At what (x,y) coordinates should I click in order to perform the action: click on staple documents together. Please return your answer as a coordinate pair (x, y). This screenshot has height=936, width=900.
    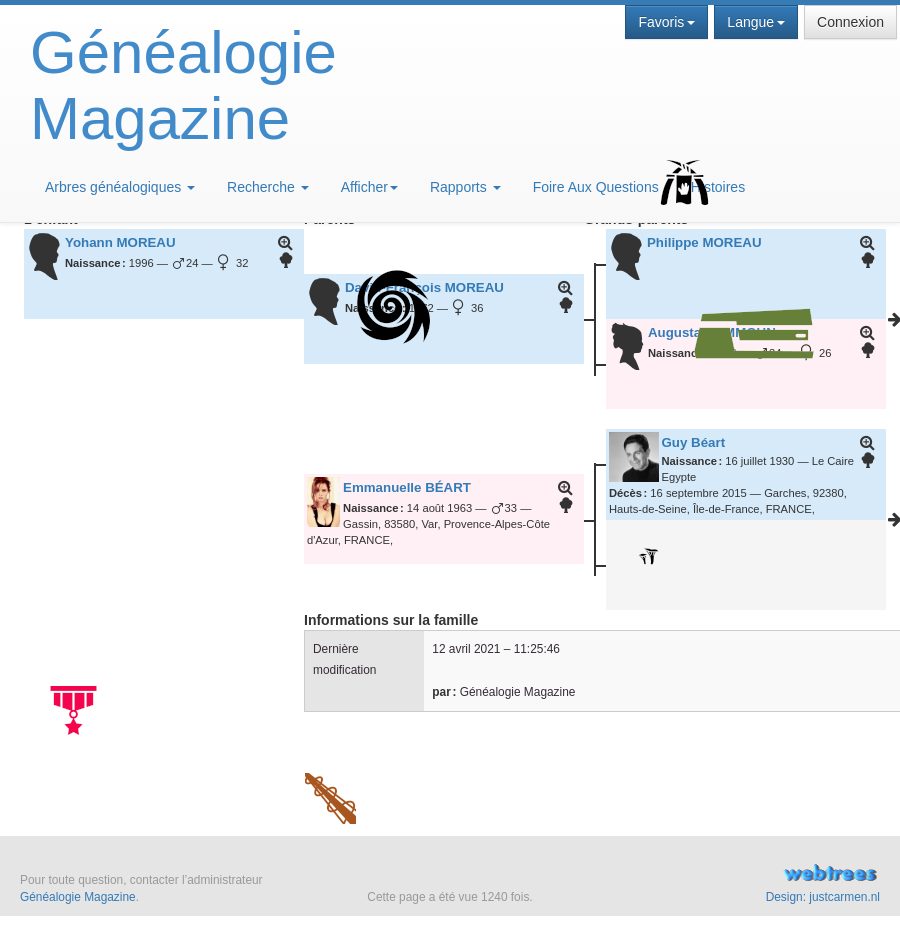
    Looking at the image, I should click on (754, 324).